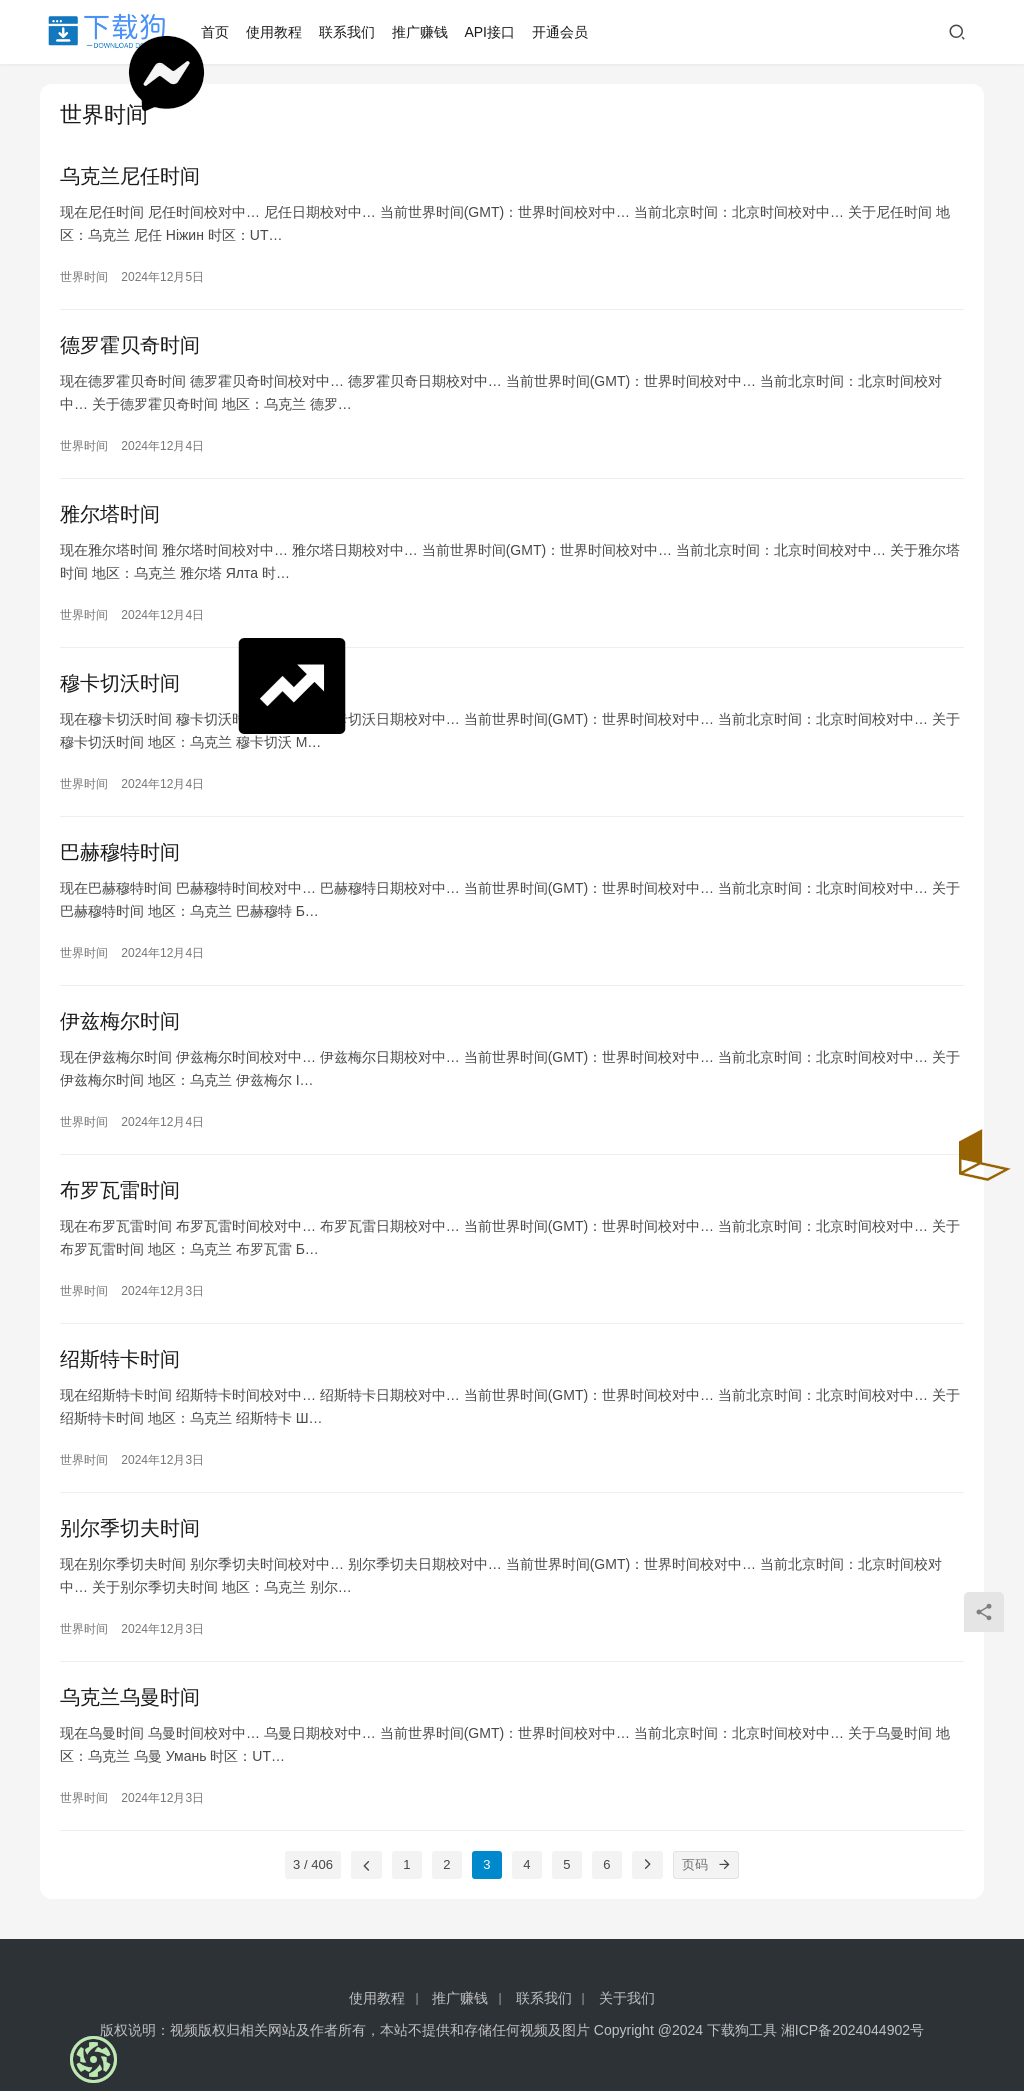 The height and width of the screenshot is (2091, 1024). Describe the element at coordinates (985, 1155) in the screenshot. I see `visit nexon's website or services` at that location.